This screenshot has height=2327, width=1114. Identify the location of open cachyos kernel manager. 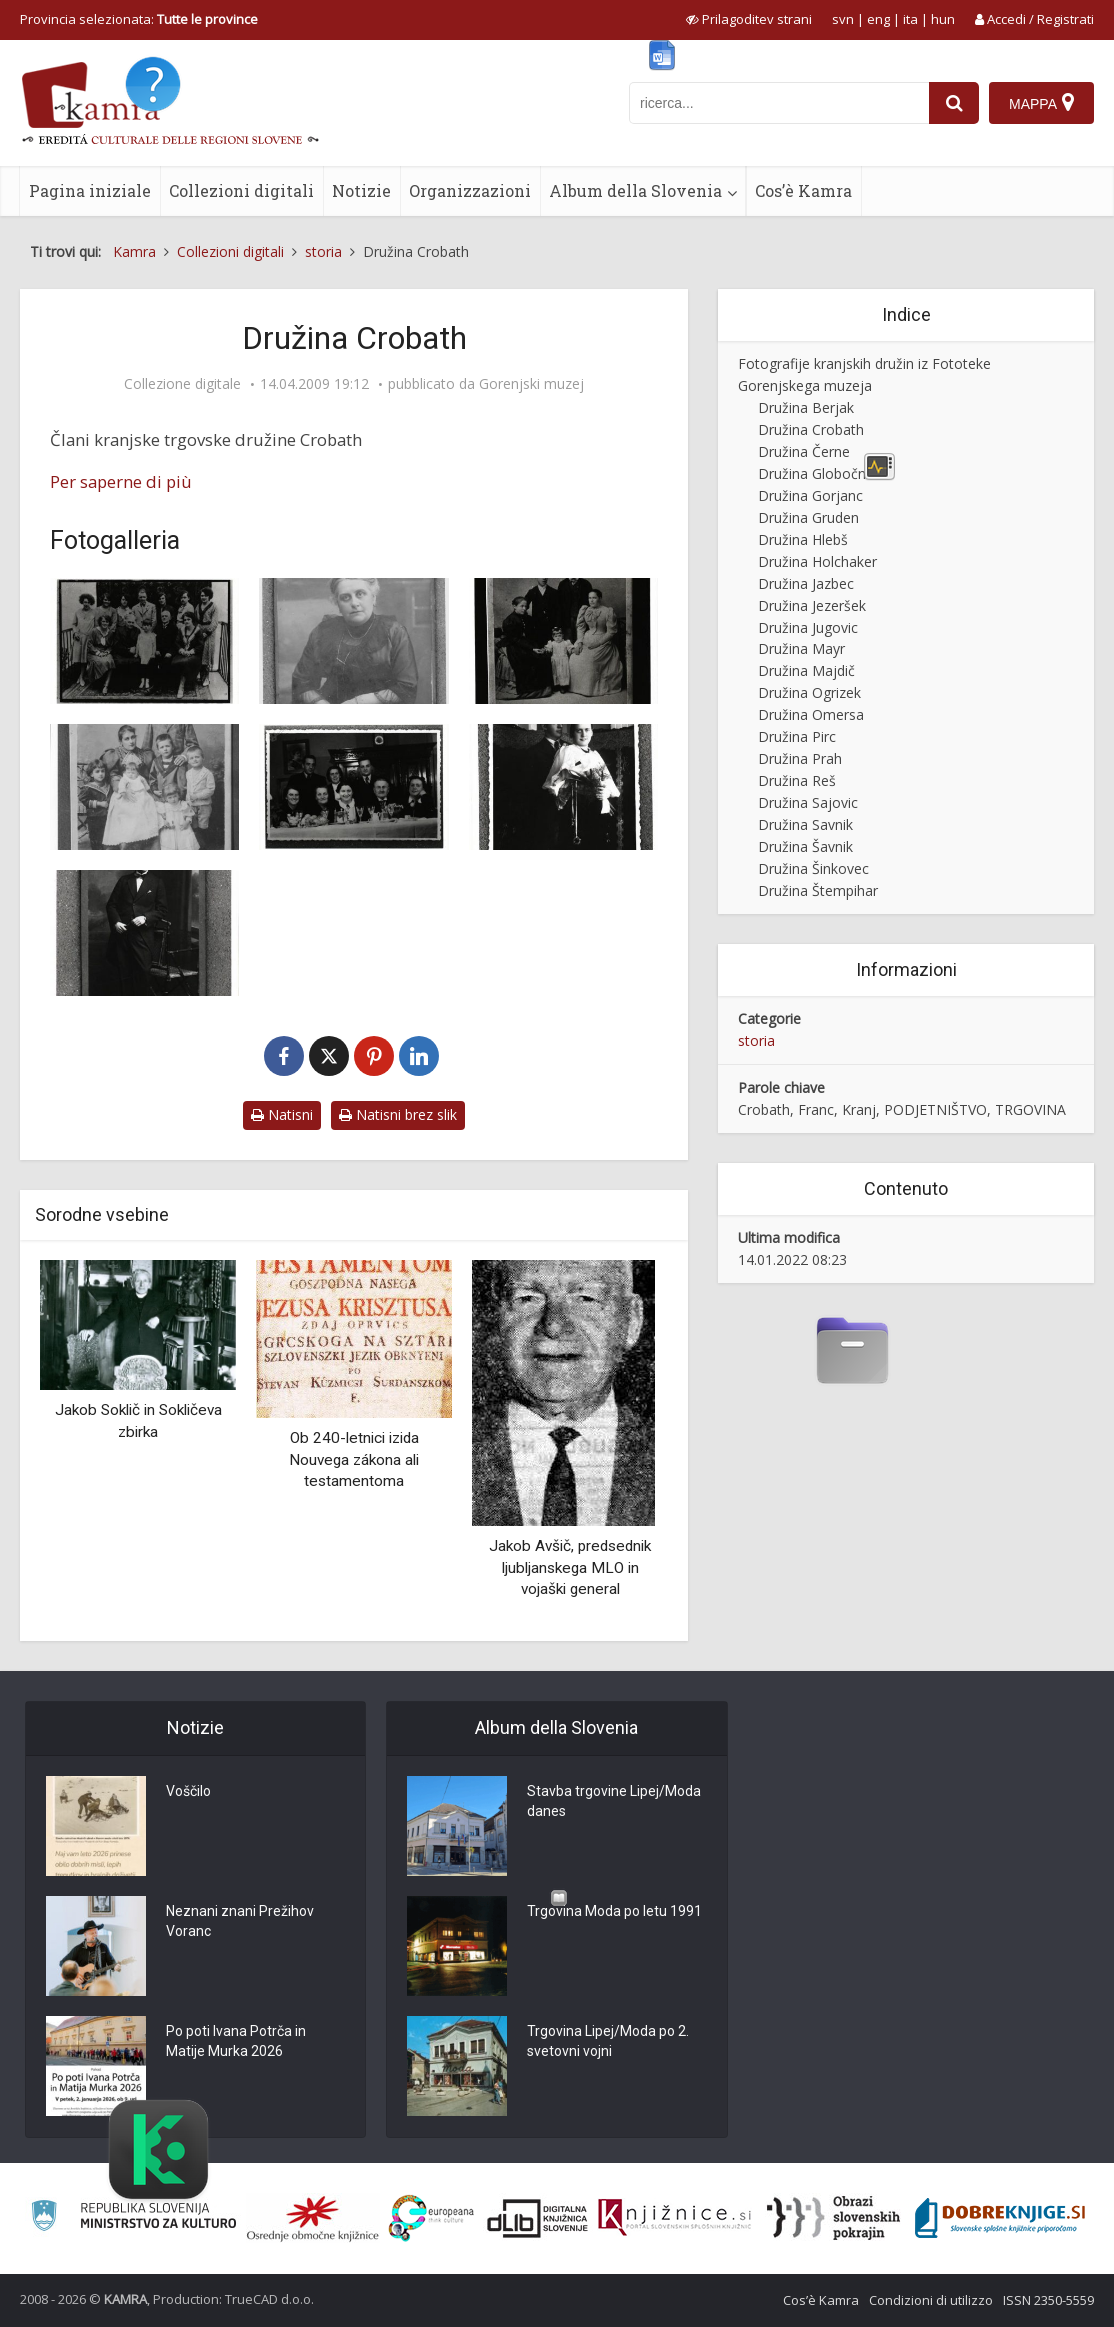
(158, 2149).